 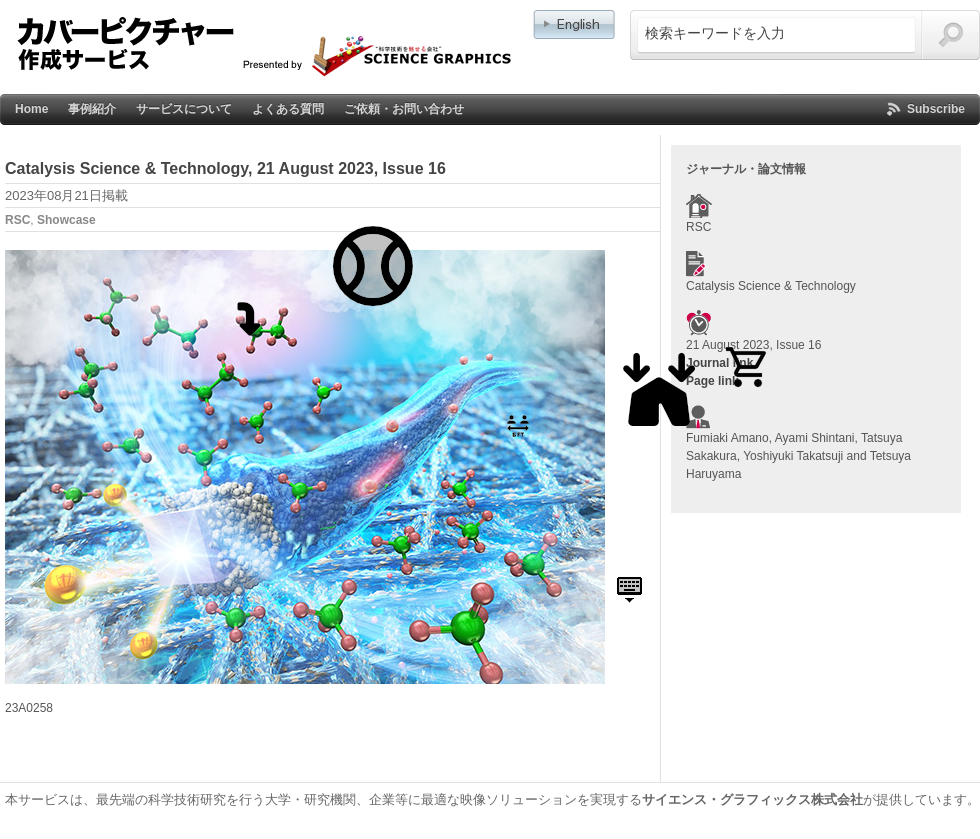 I want to click on navigate to the next item below, so click(x=250, y=319).